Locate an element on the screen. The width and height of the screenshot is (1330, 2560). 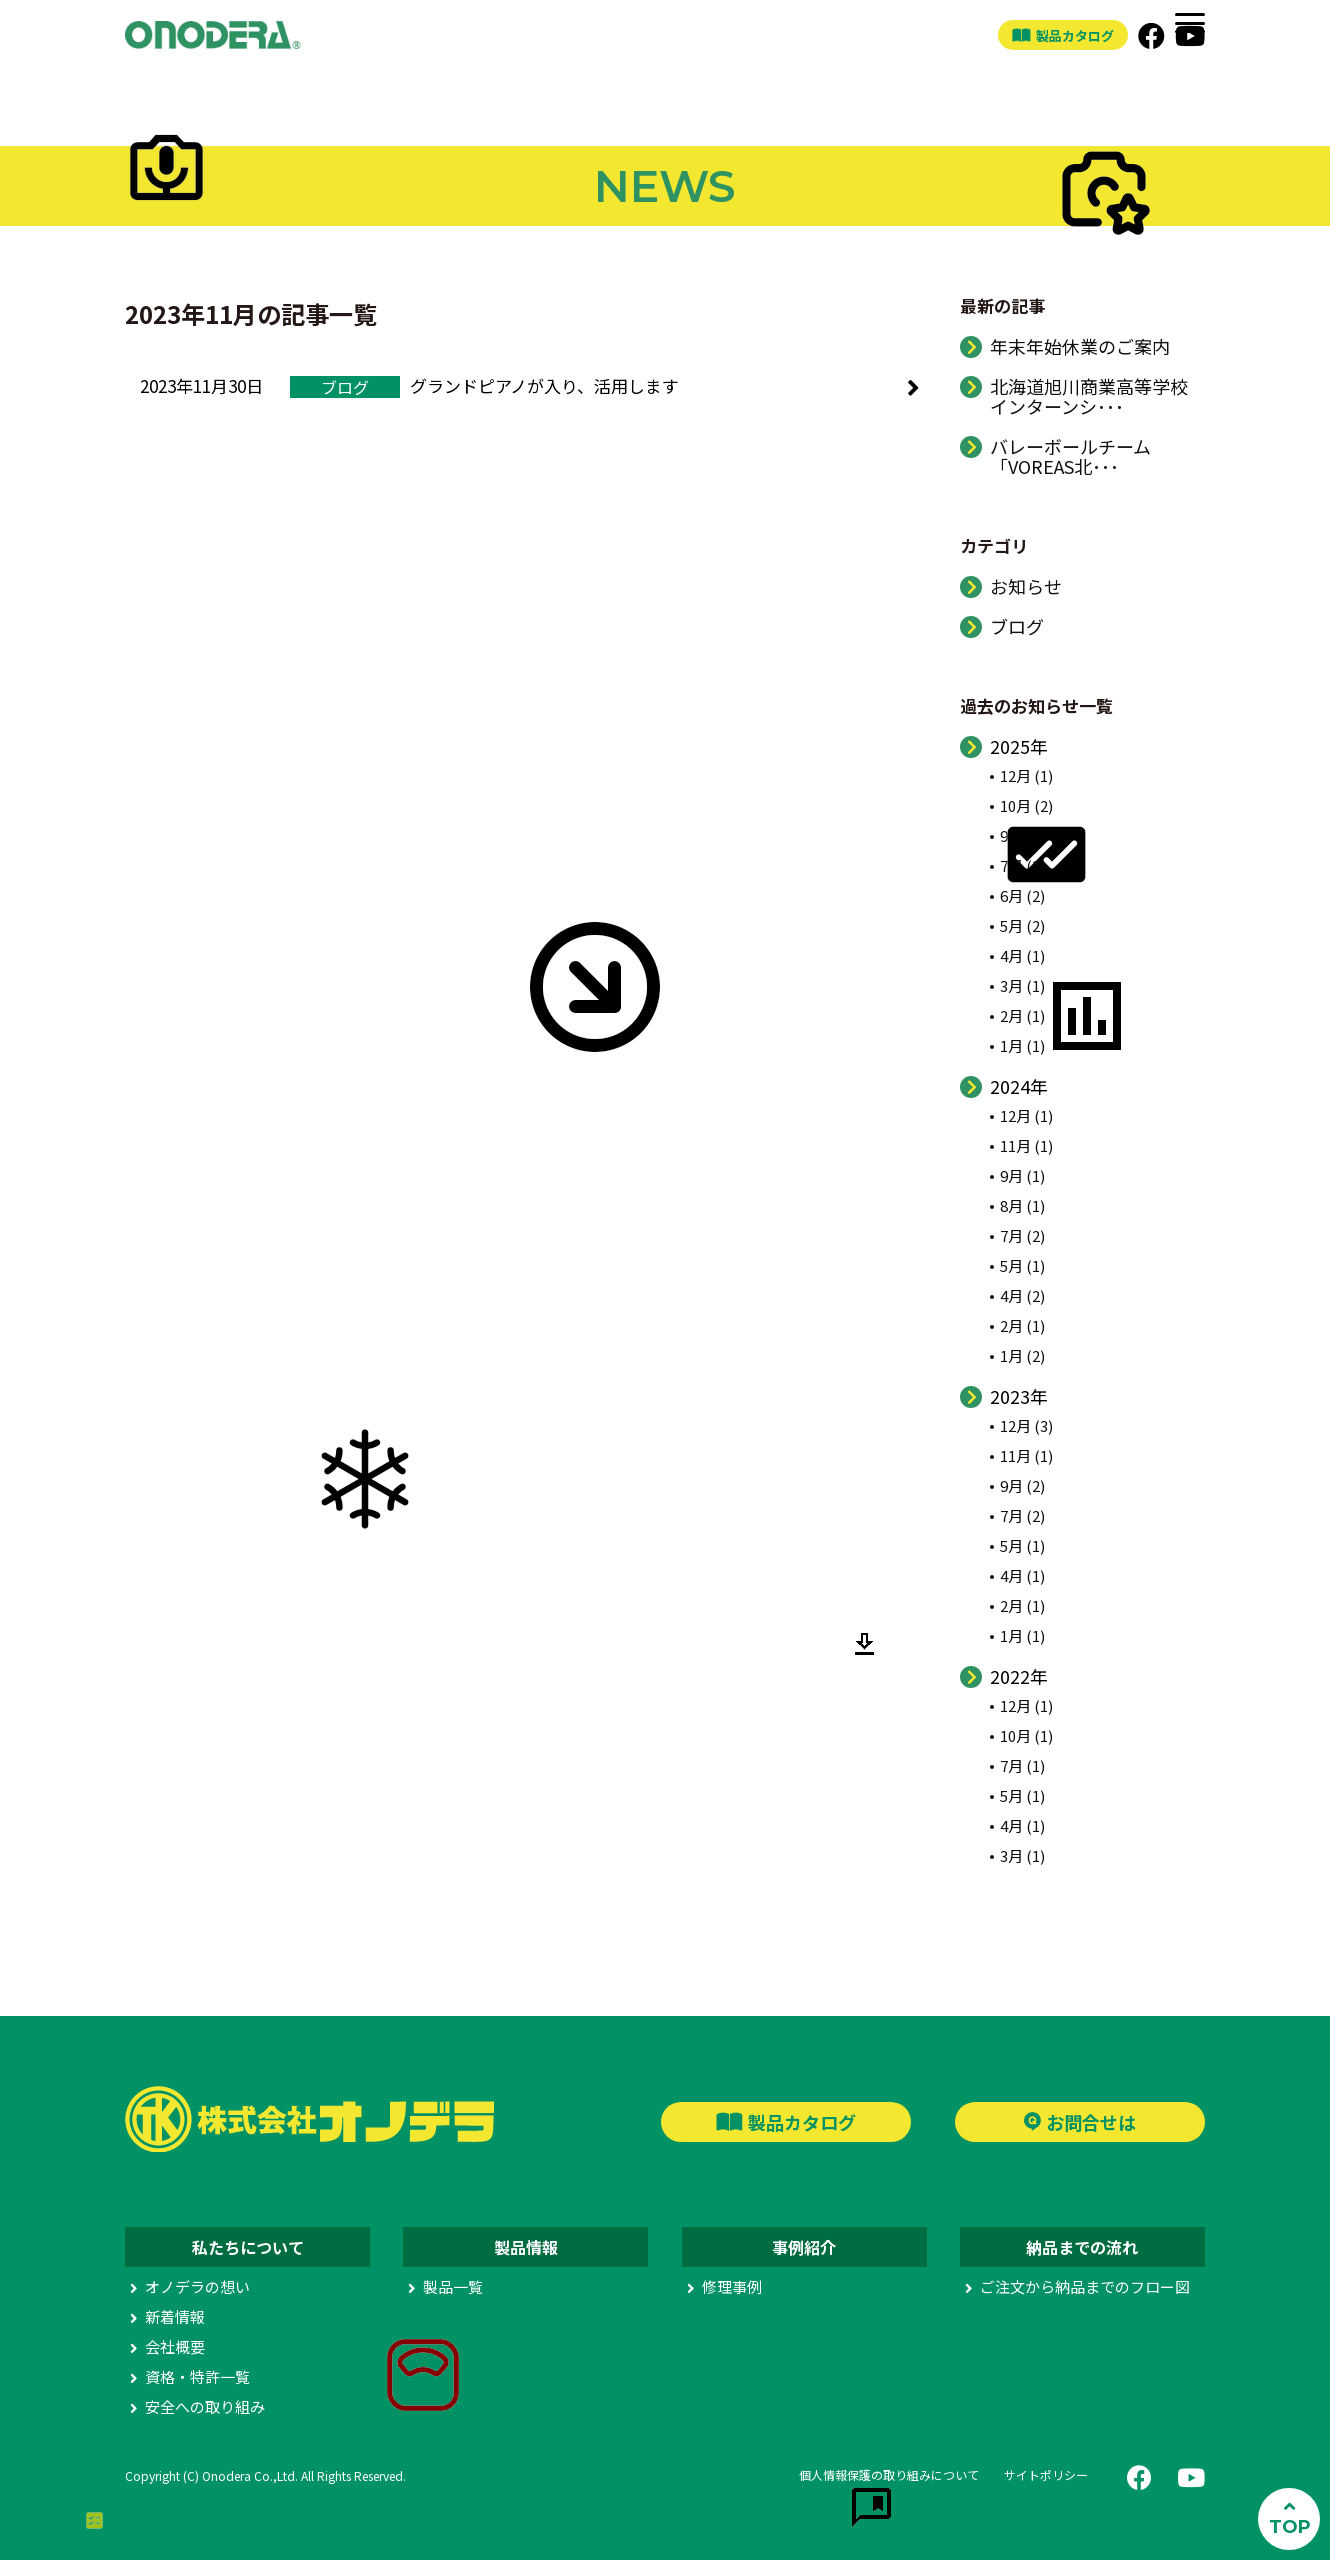
view weight or measurement data is located at coordinates (423, 2375).